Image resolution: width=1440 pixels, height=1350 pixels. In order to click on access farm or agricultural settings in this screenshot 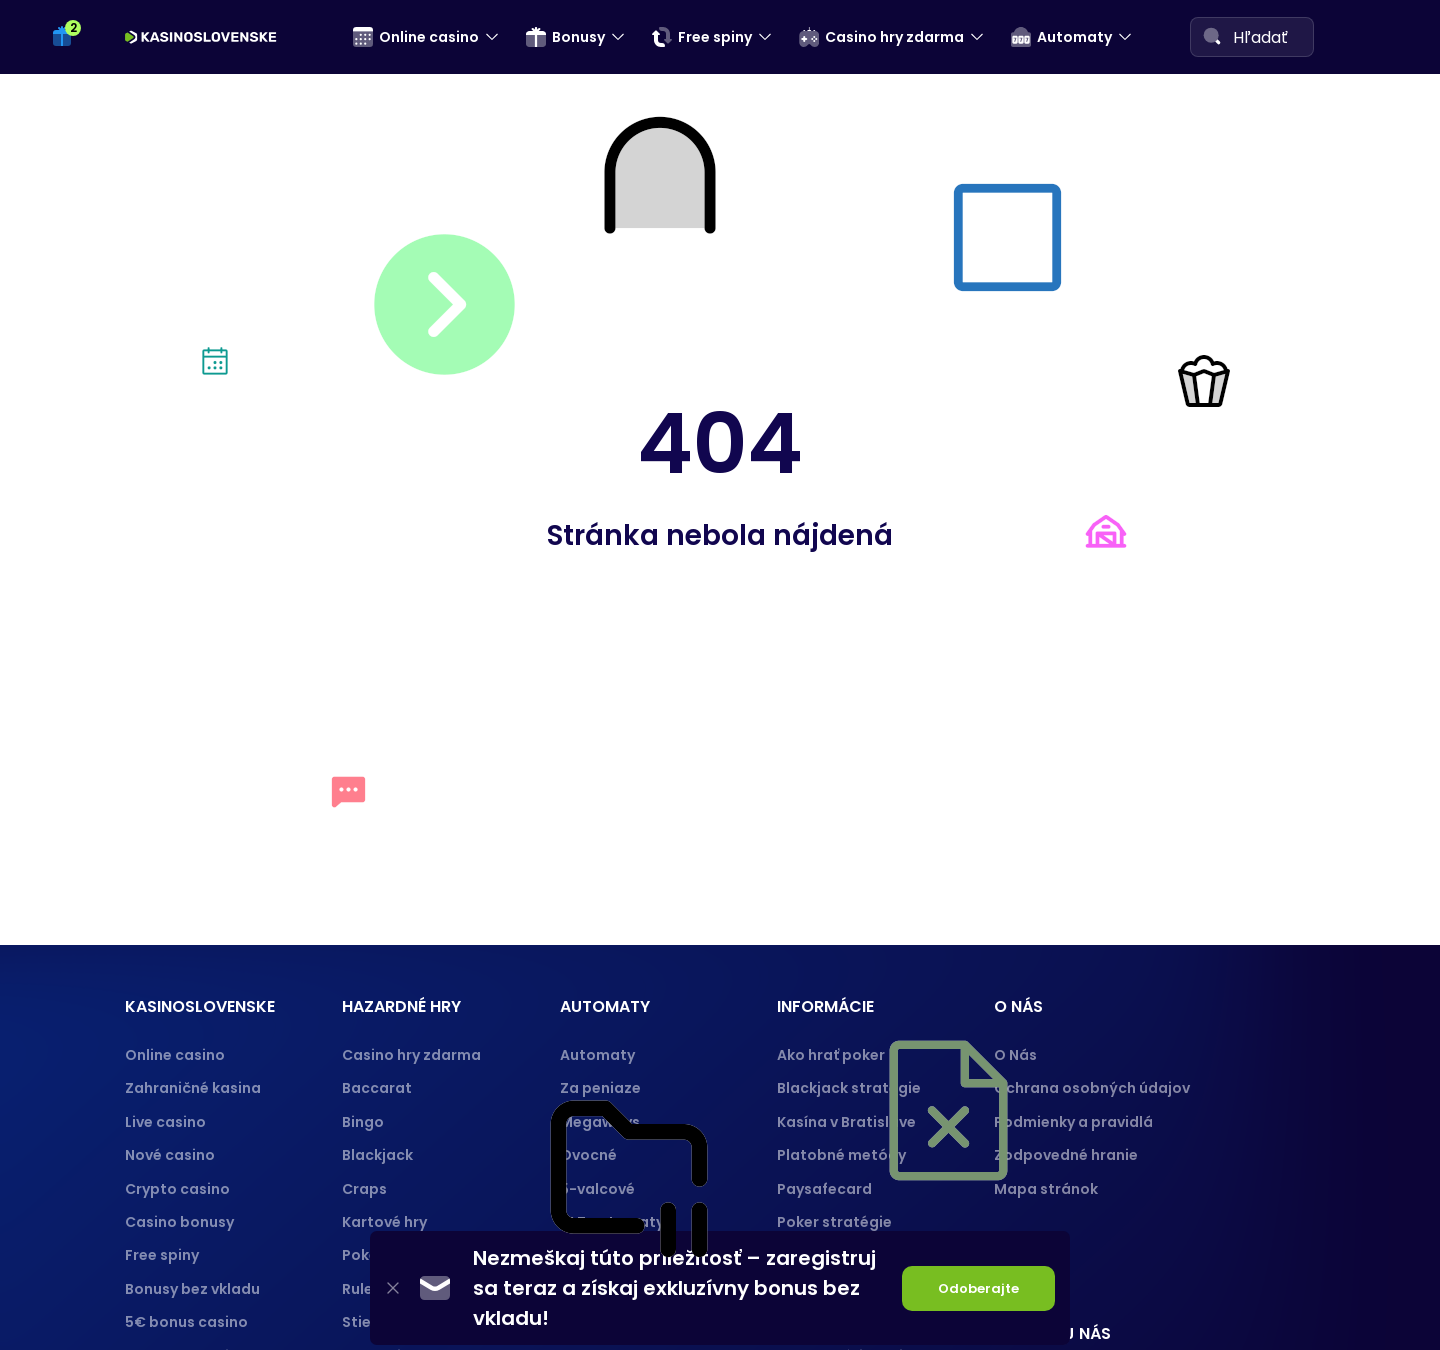, I will do `click(1106, 534)`.